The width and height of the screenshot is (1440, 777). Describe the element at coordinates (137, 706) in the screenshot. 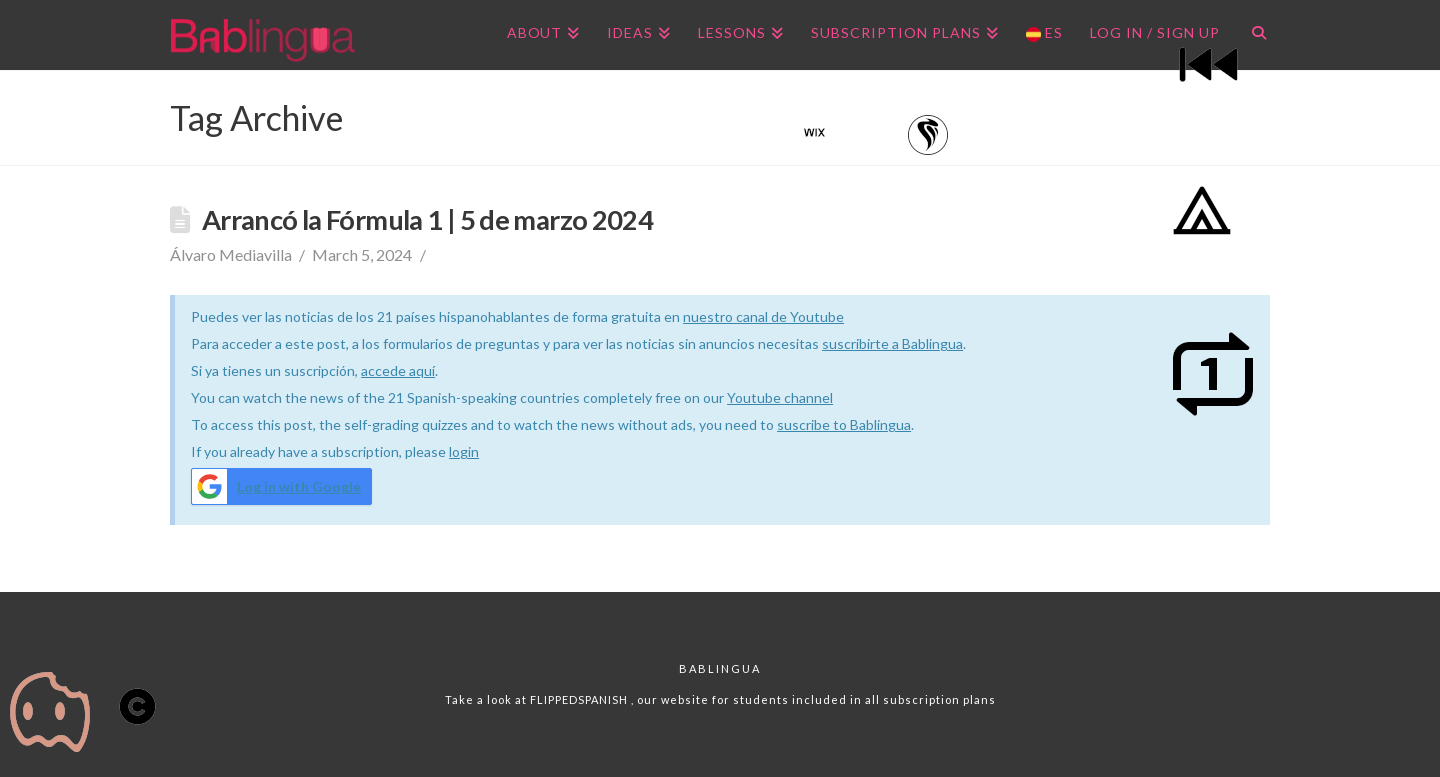

I see `indicates copyrighted content` at that location.